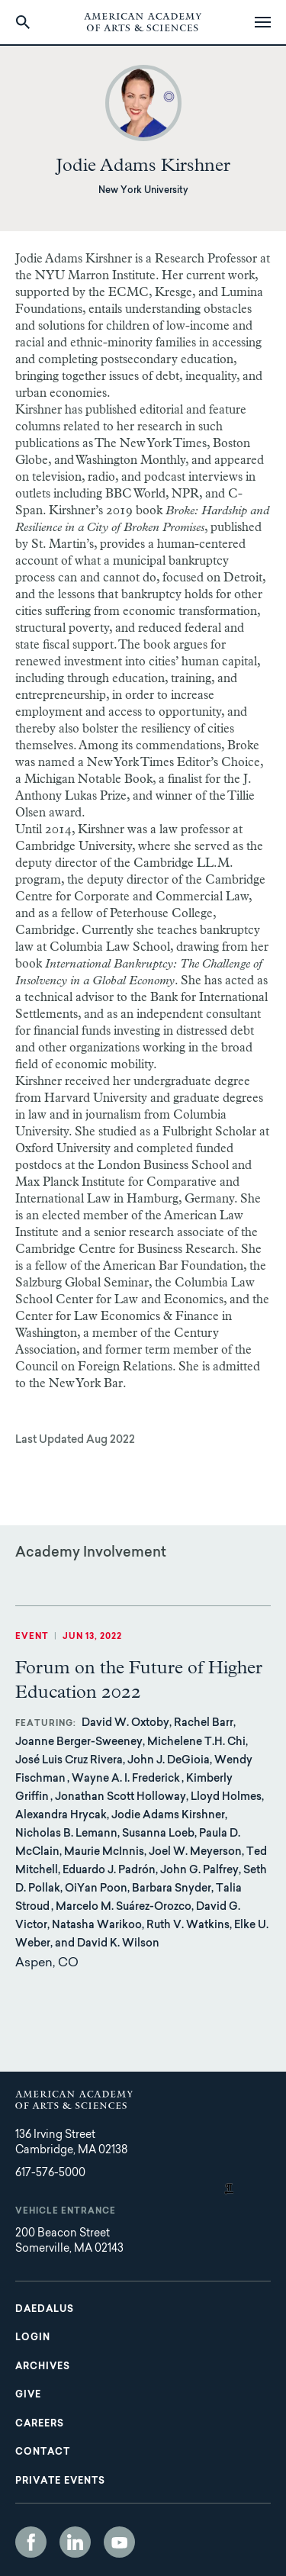  I want to click on switch text direction to right-to-left, so click(229, 2189).